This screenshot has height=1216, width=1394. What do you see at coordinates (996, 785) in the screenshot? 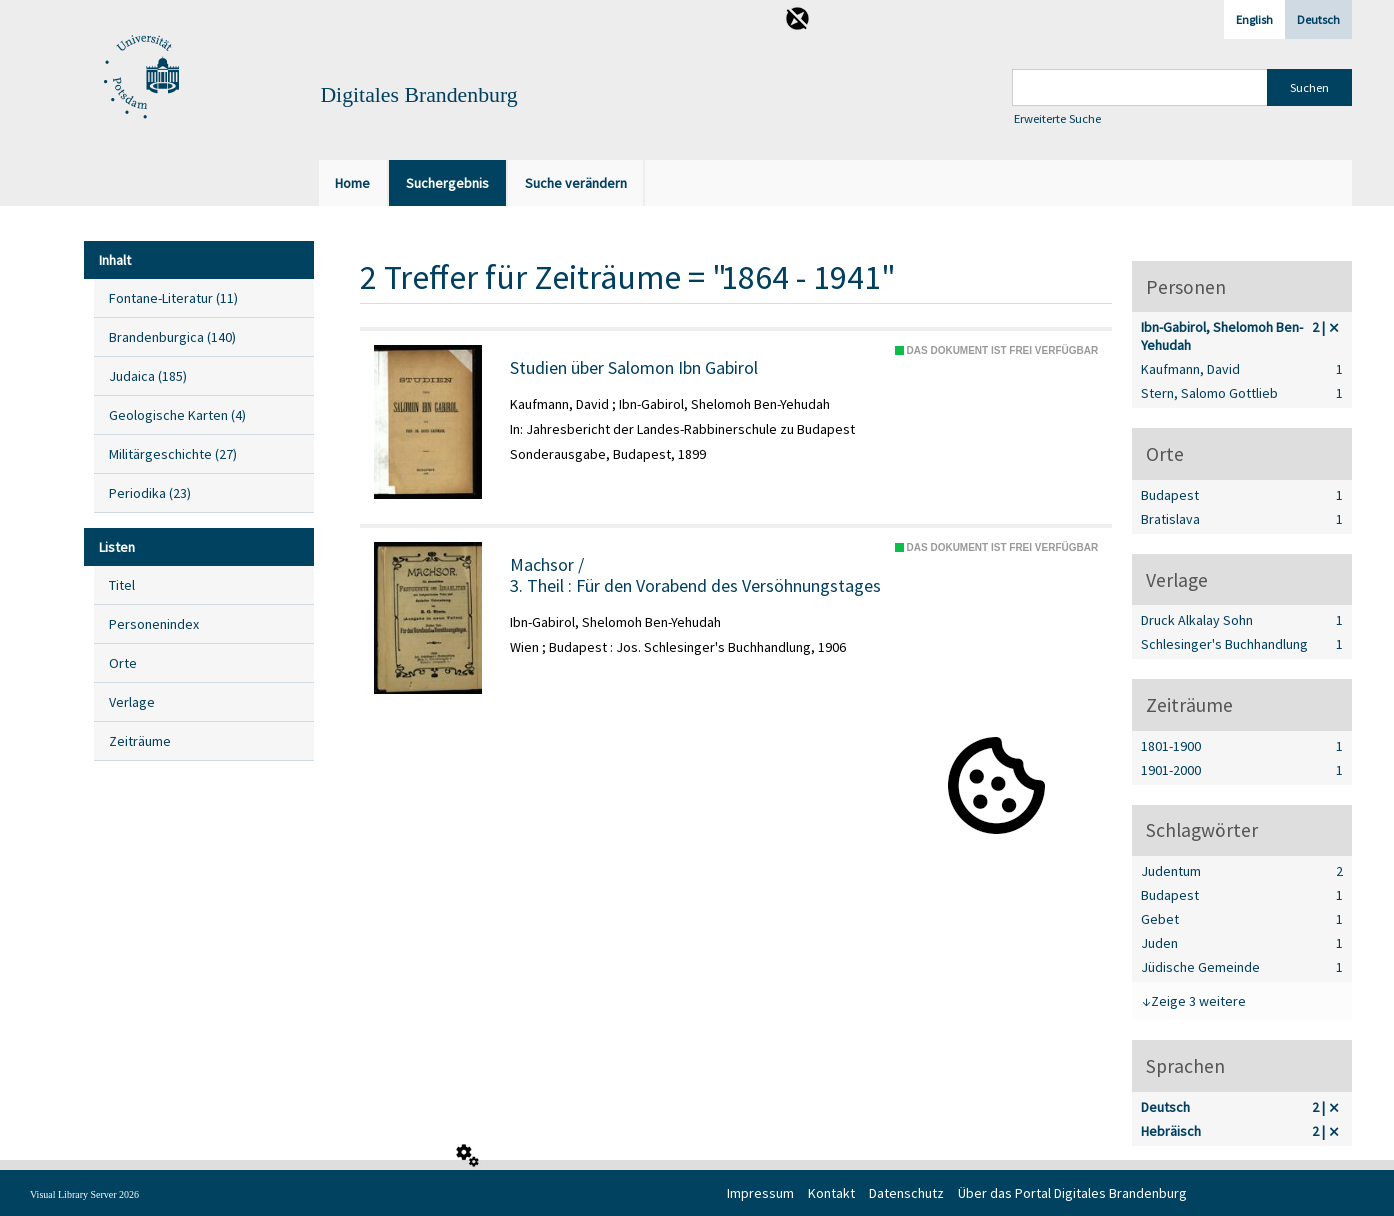
I see `manage cookie preferences and privacy settings` at bounding box center [996, 785].